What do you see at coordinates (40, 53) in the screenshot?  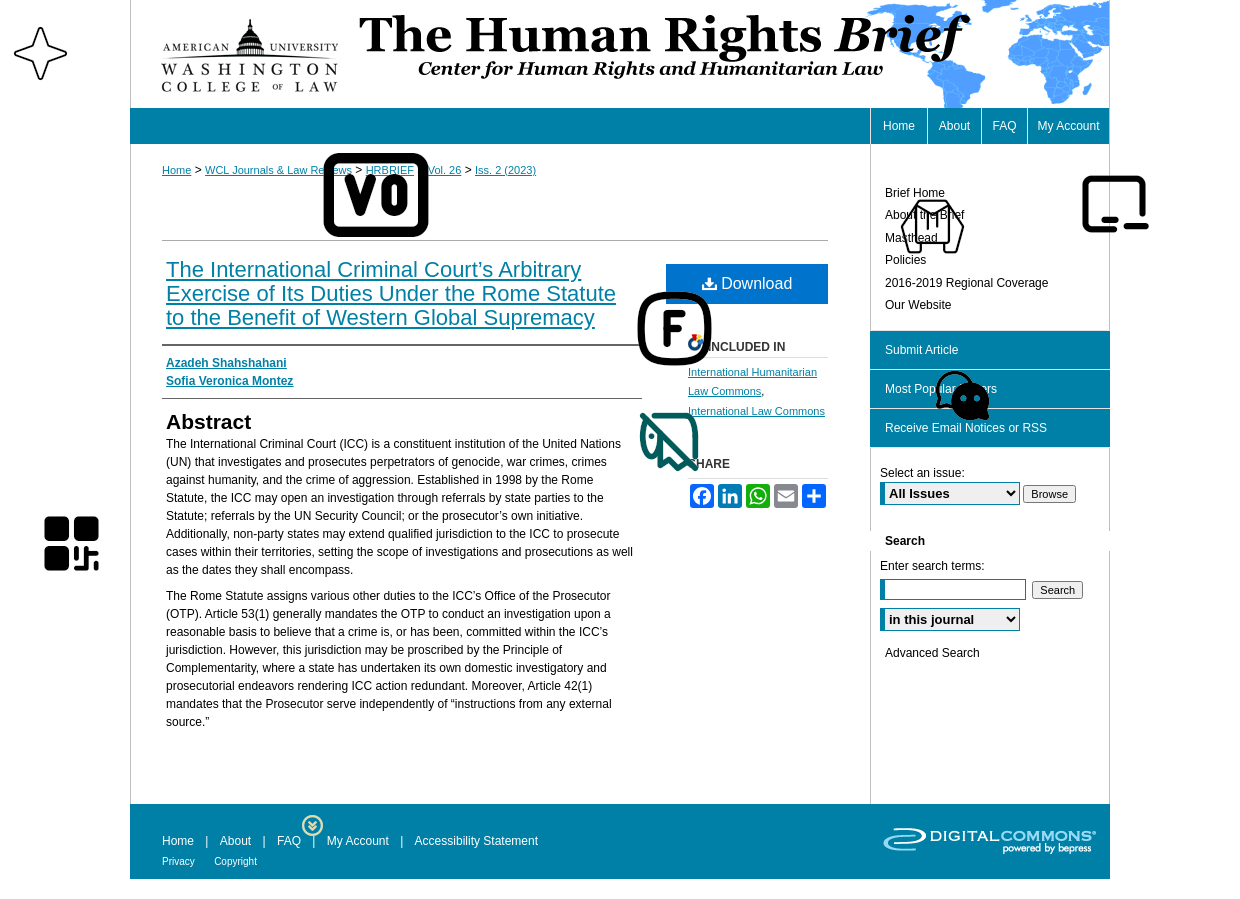 I see `indicates a featured or highlighted item` at bounding box center [40, 53].